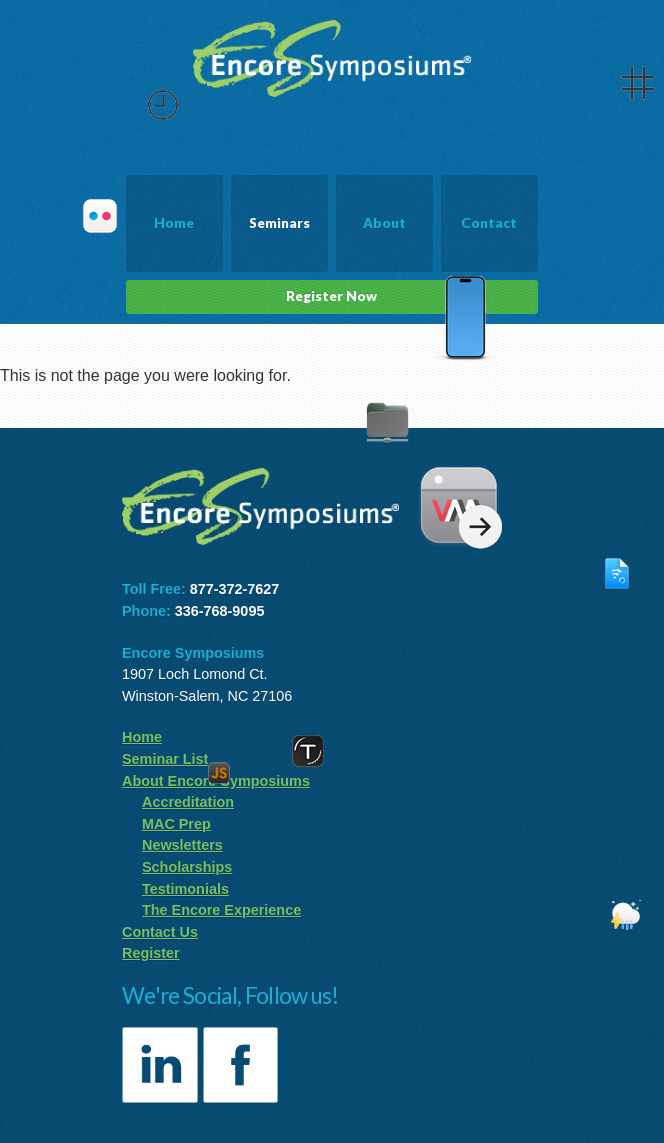  What do you see at coordinates (219, 773) in the screenshot?
I see `open javascript testing application` at bounding box center [219, 773].